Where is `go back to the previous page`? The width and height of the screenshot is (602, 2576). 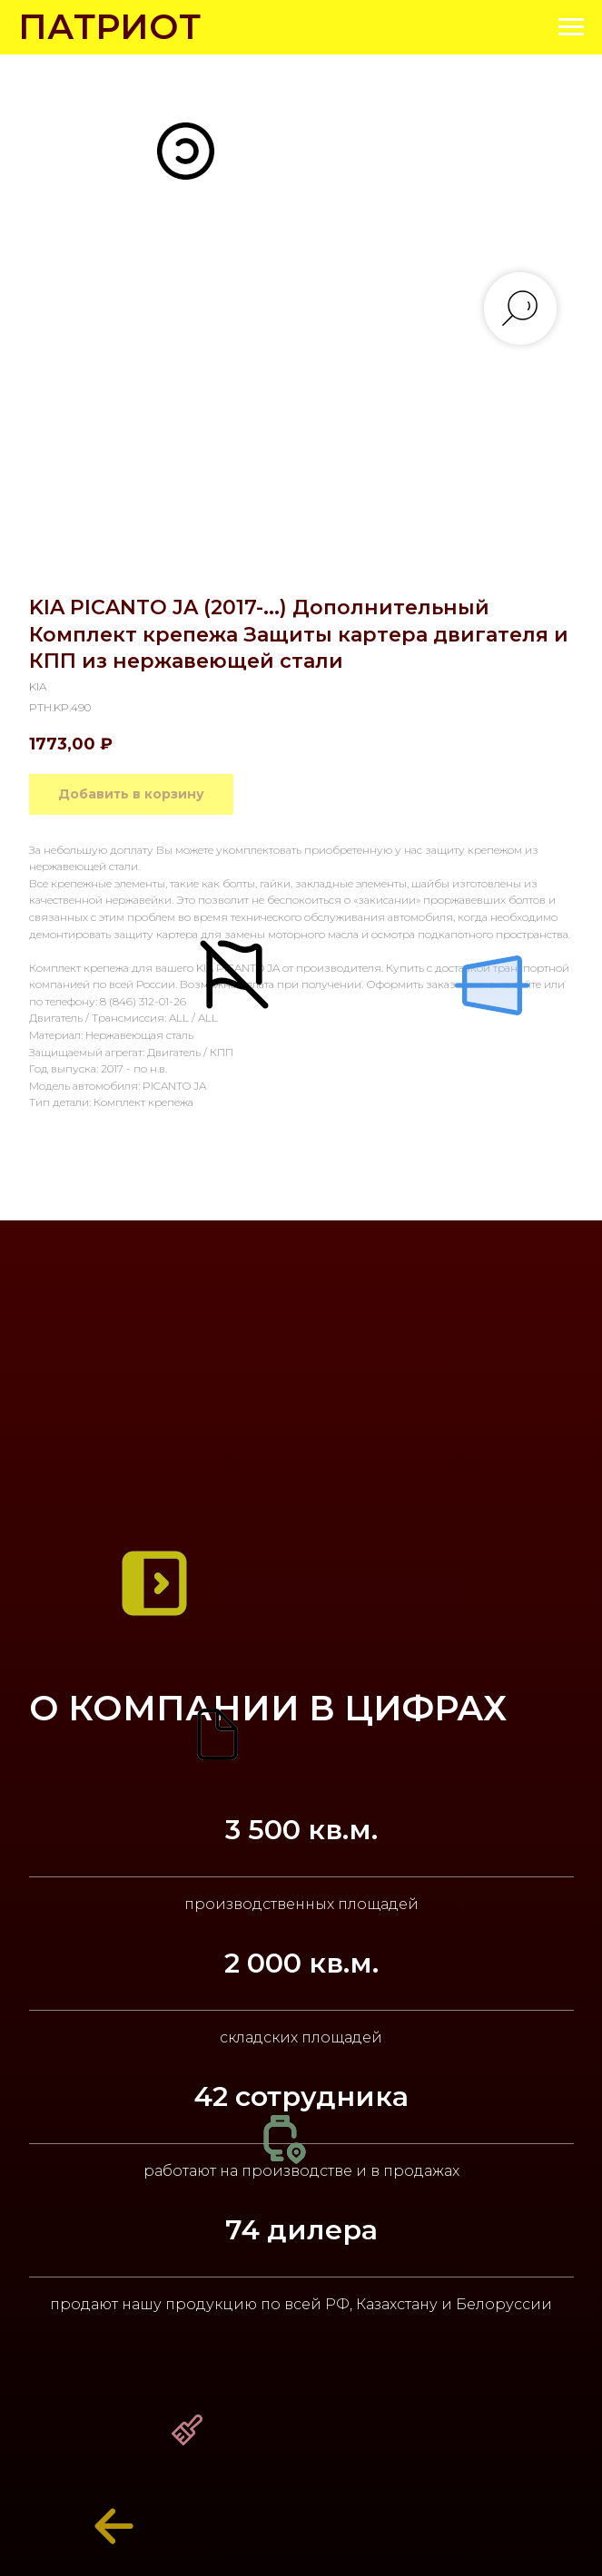
go back to the previous page is located at coordinates (115, 2527).